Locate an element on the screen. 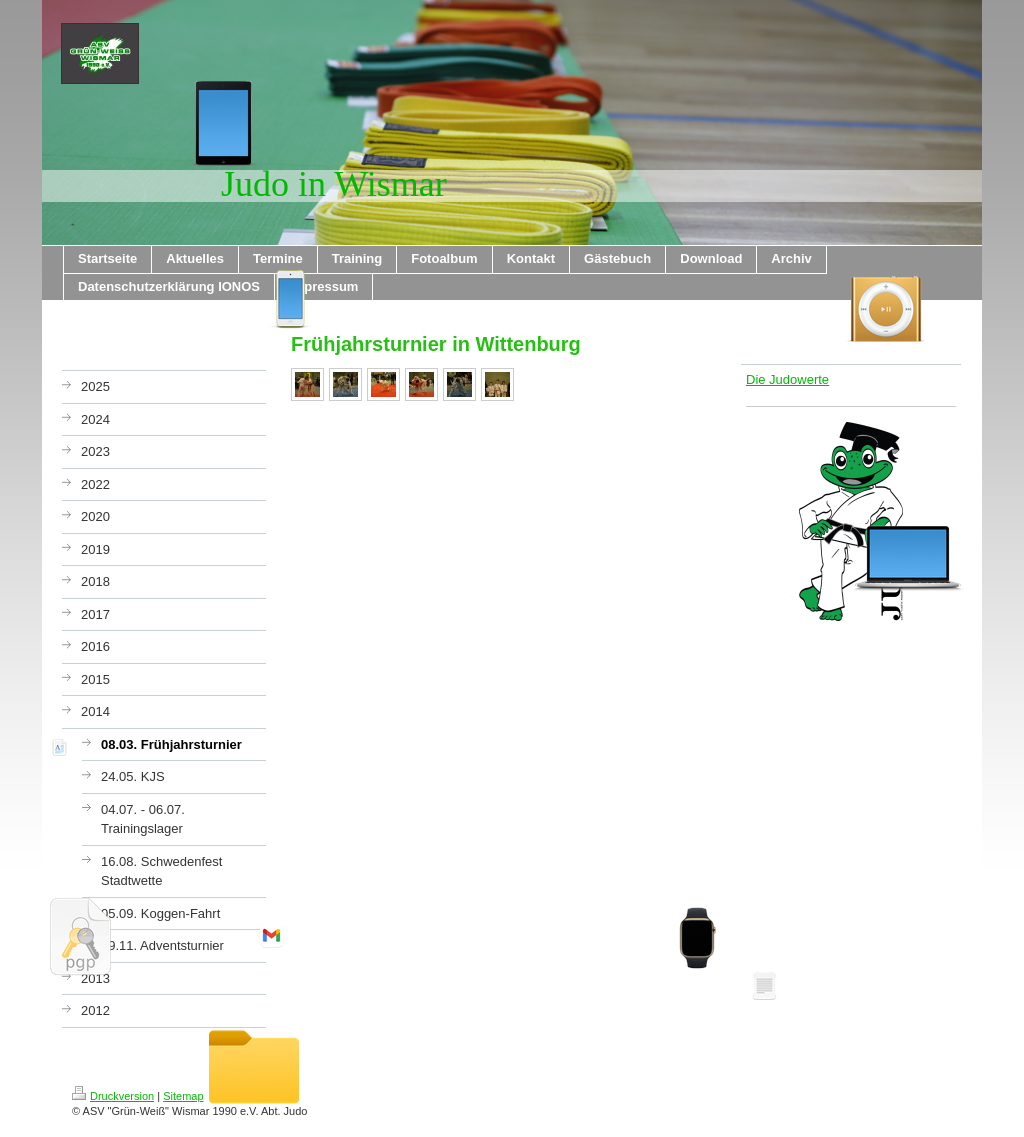 The width and height of the screenshot is (1024, 1137). open a folder to view its contents is located at coordinates (254, 1068).